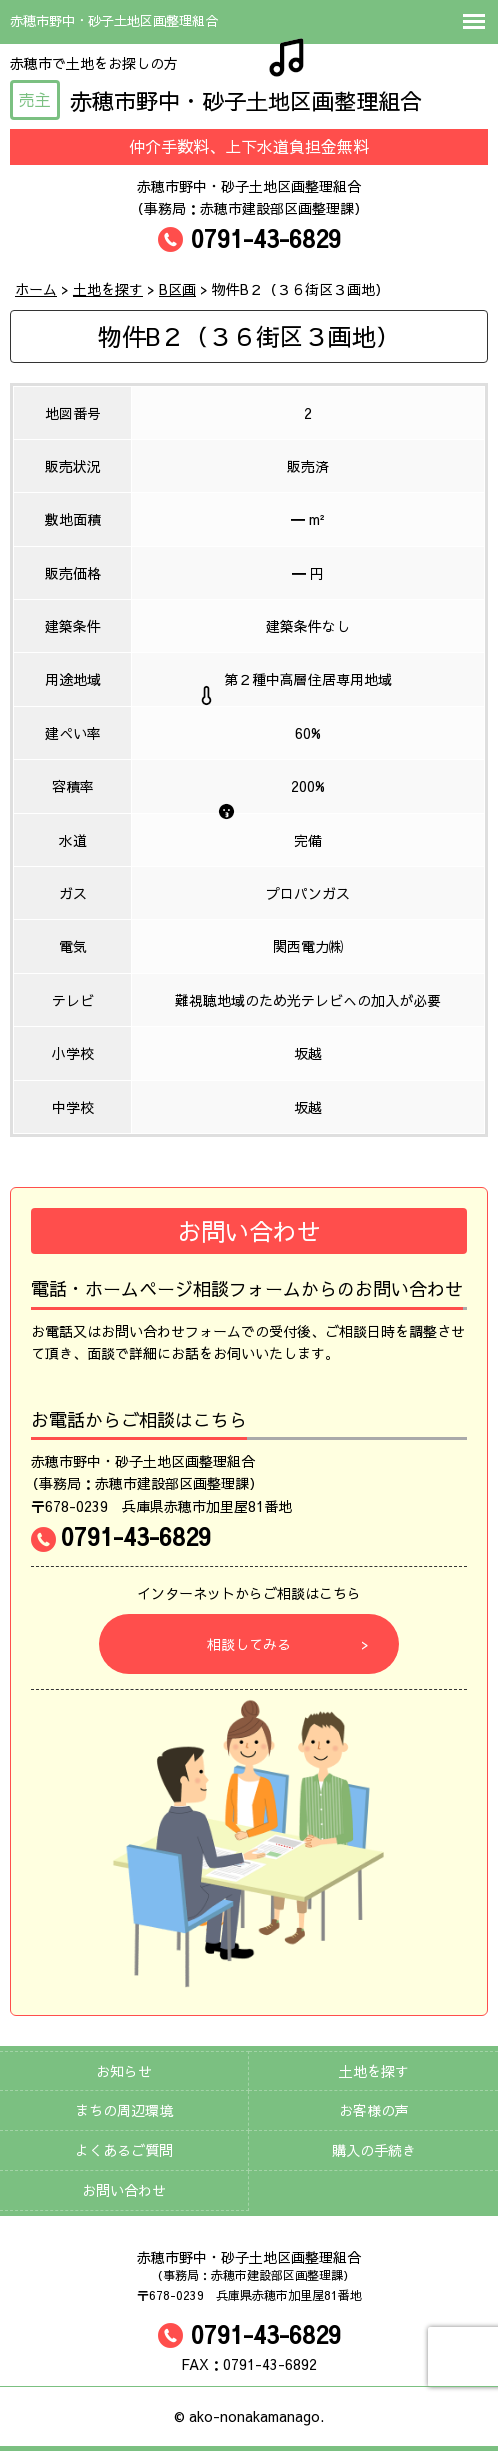 The image size is (498, 2451). What do you see at coordinates (226, 811) in the screenshot?
I see `send a kiss emoji in chat` at bounding box center [226, 811].